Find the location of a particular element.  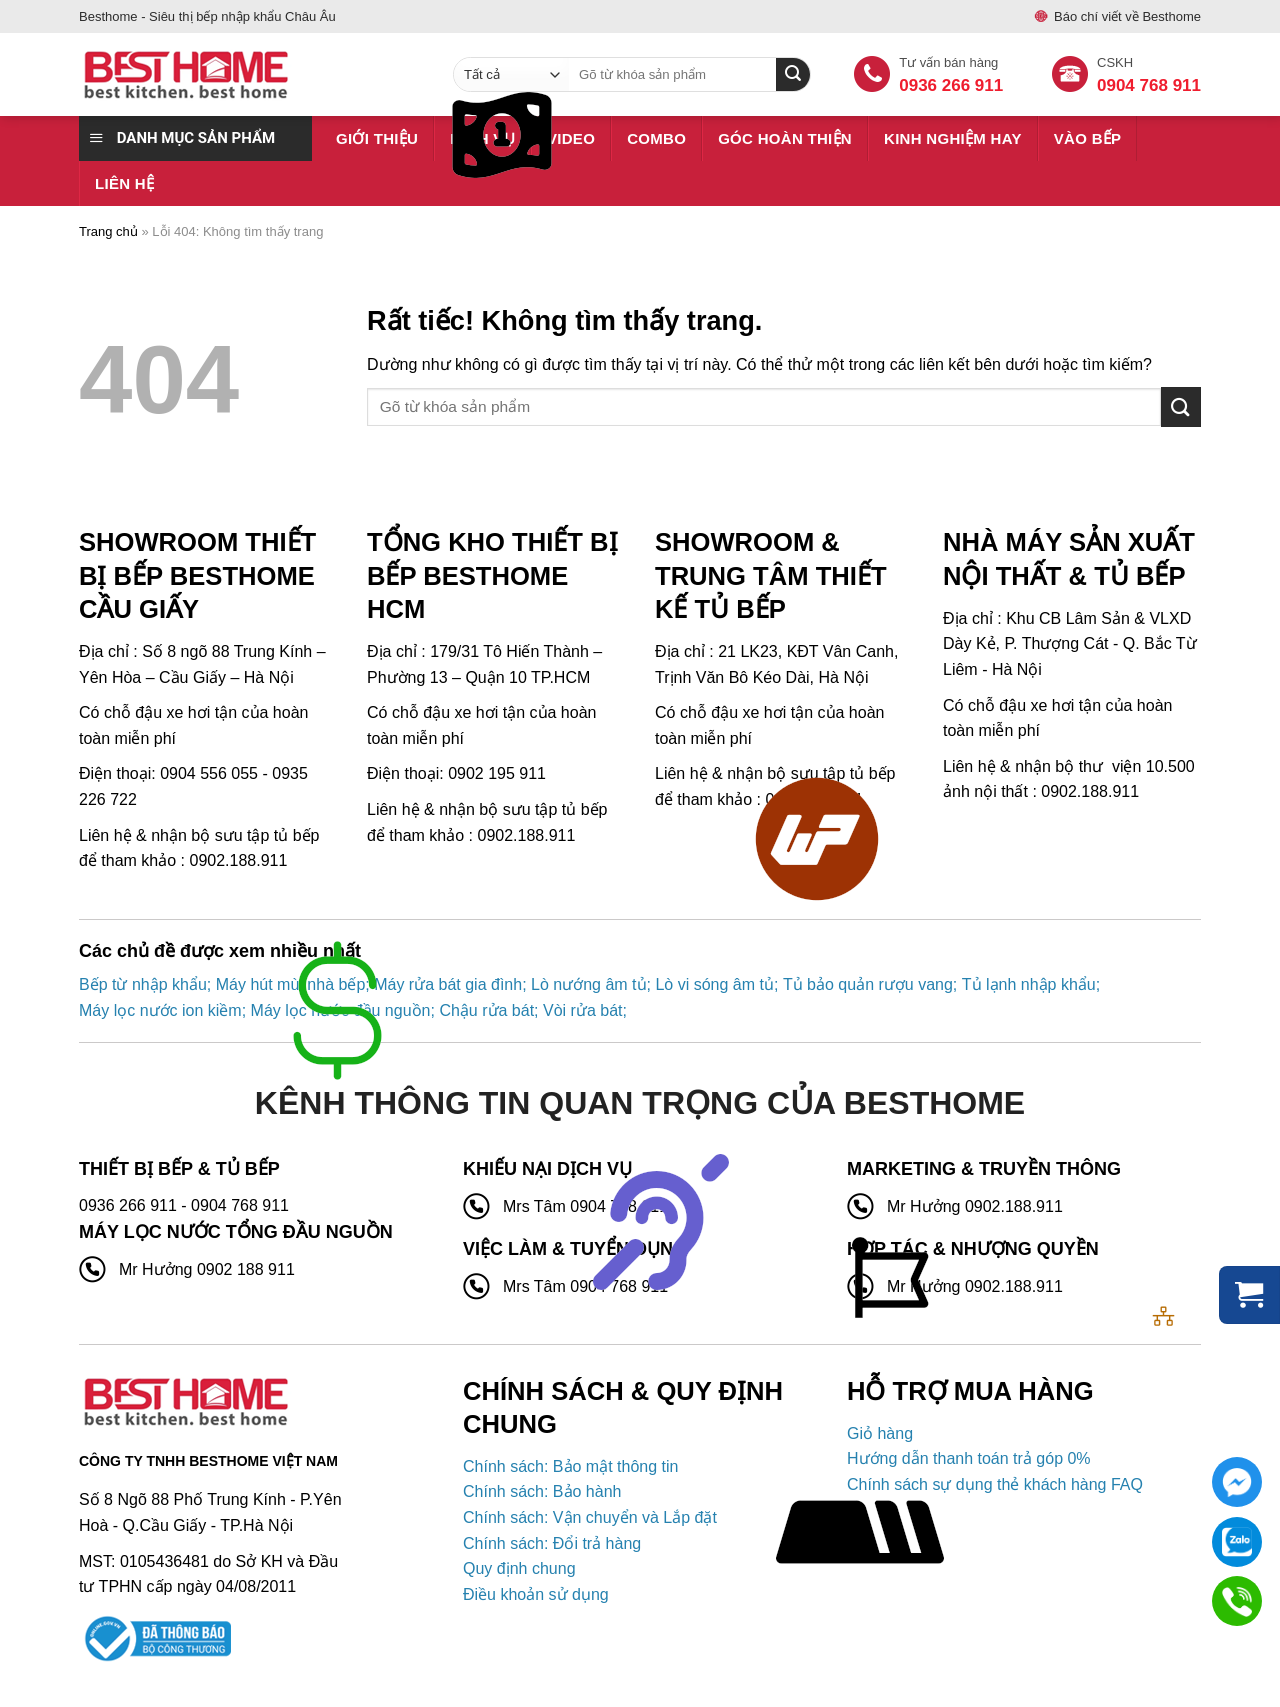

rendact brand logo is located at coordinates (817, 839).